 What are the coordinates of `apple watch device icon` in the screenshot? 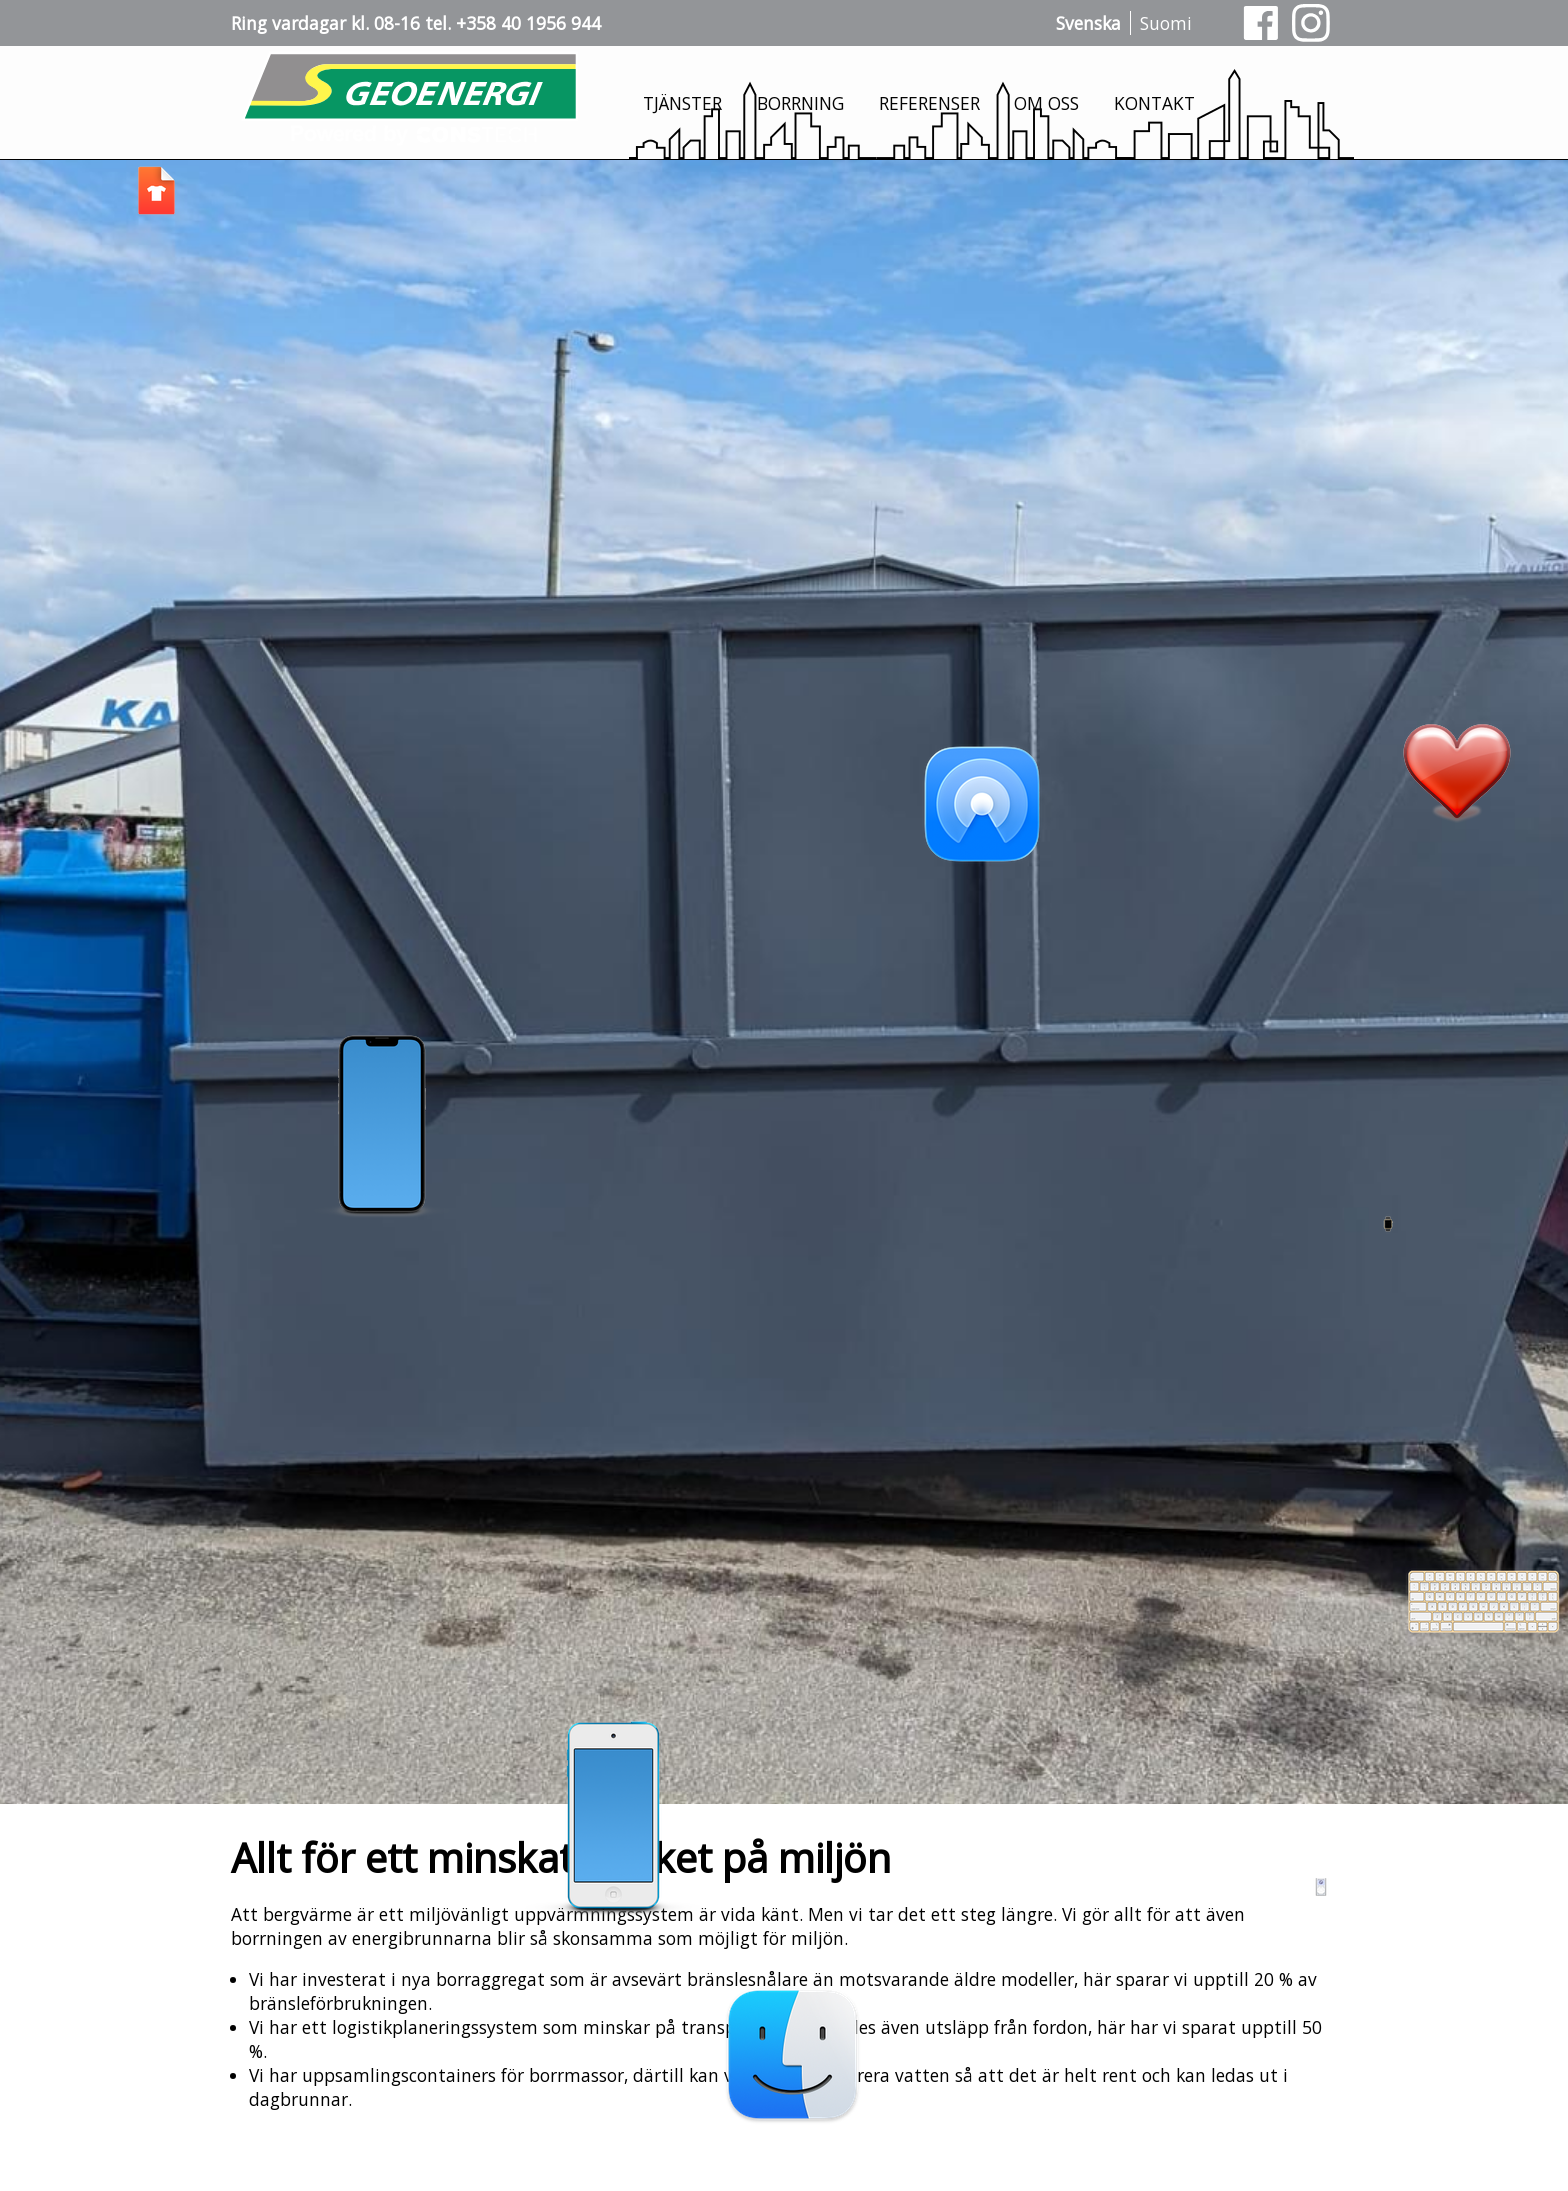 It's located at (1388, 1224).